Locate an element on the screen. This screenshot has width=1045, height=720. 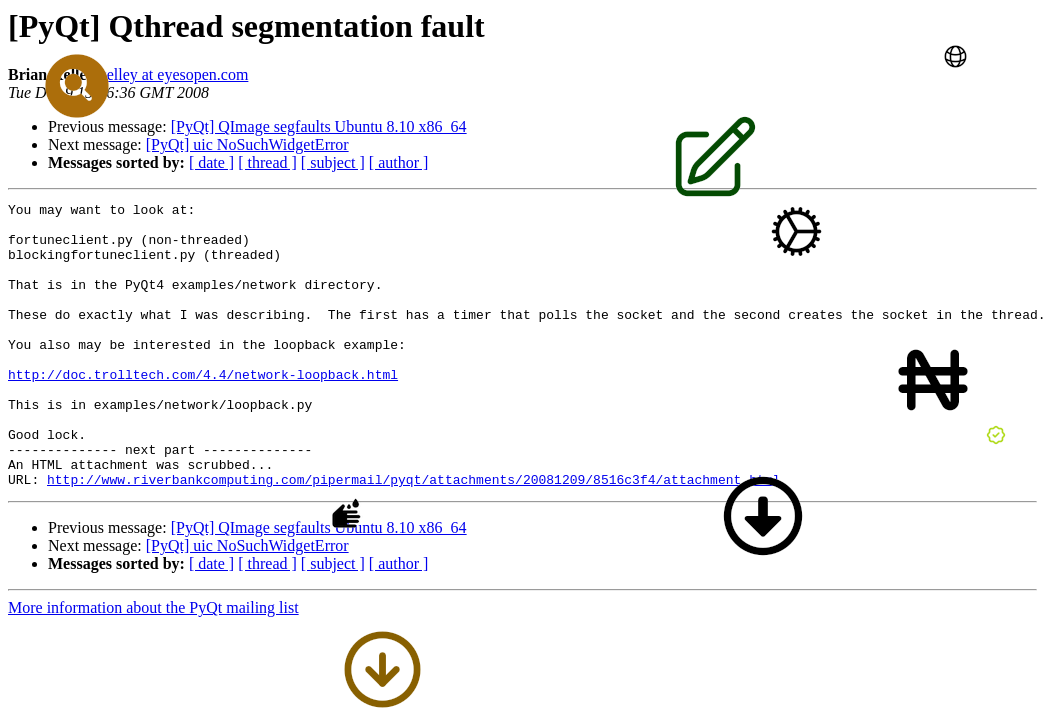
wash your hands reminder is located at coordinates (347, 513).